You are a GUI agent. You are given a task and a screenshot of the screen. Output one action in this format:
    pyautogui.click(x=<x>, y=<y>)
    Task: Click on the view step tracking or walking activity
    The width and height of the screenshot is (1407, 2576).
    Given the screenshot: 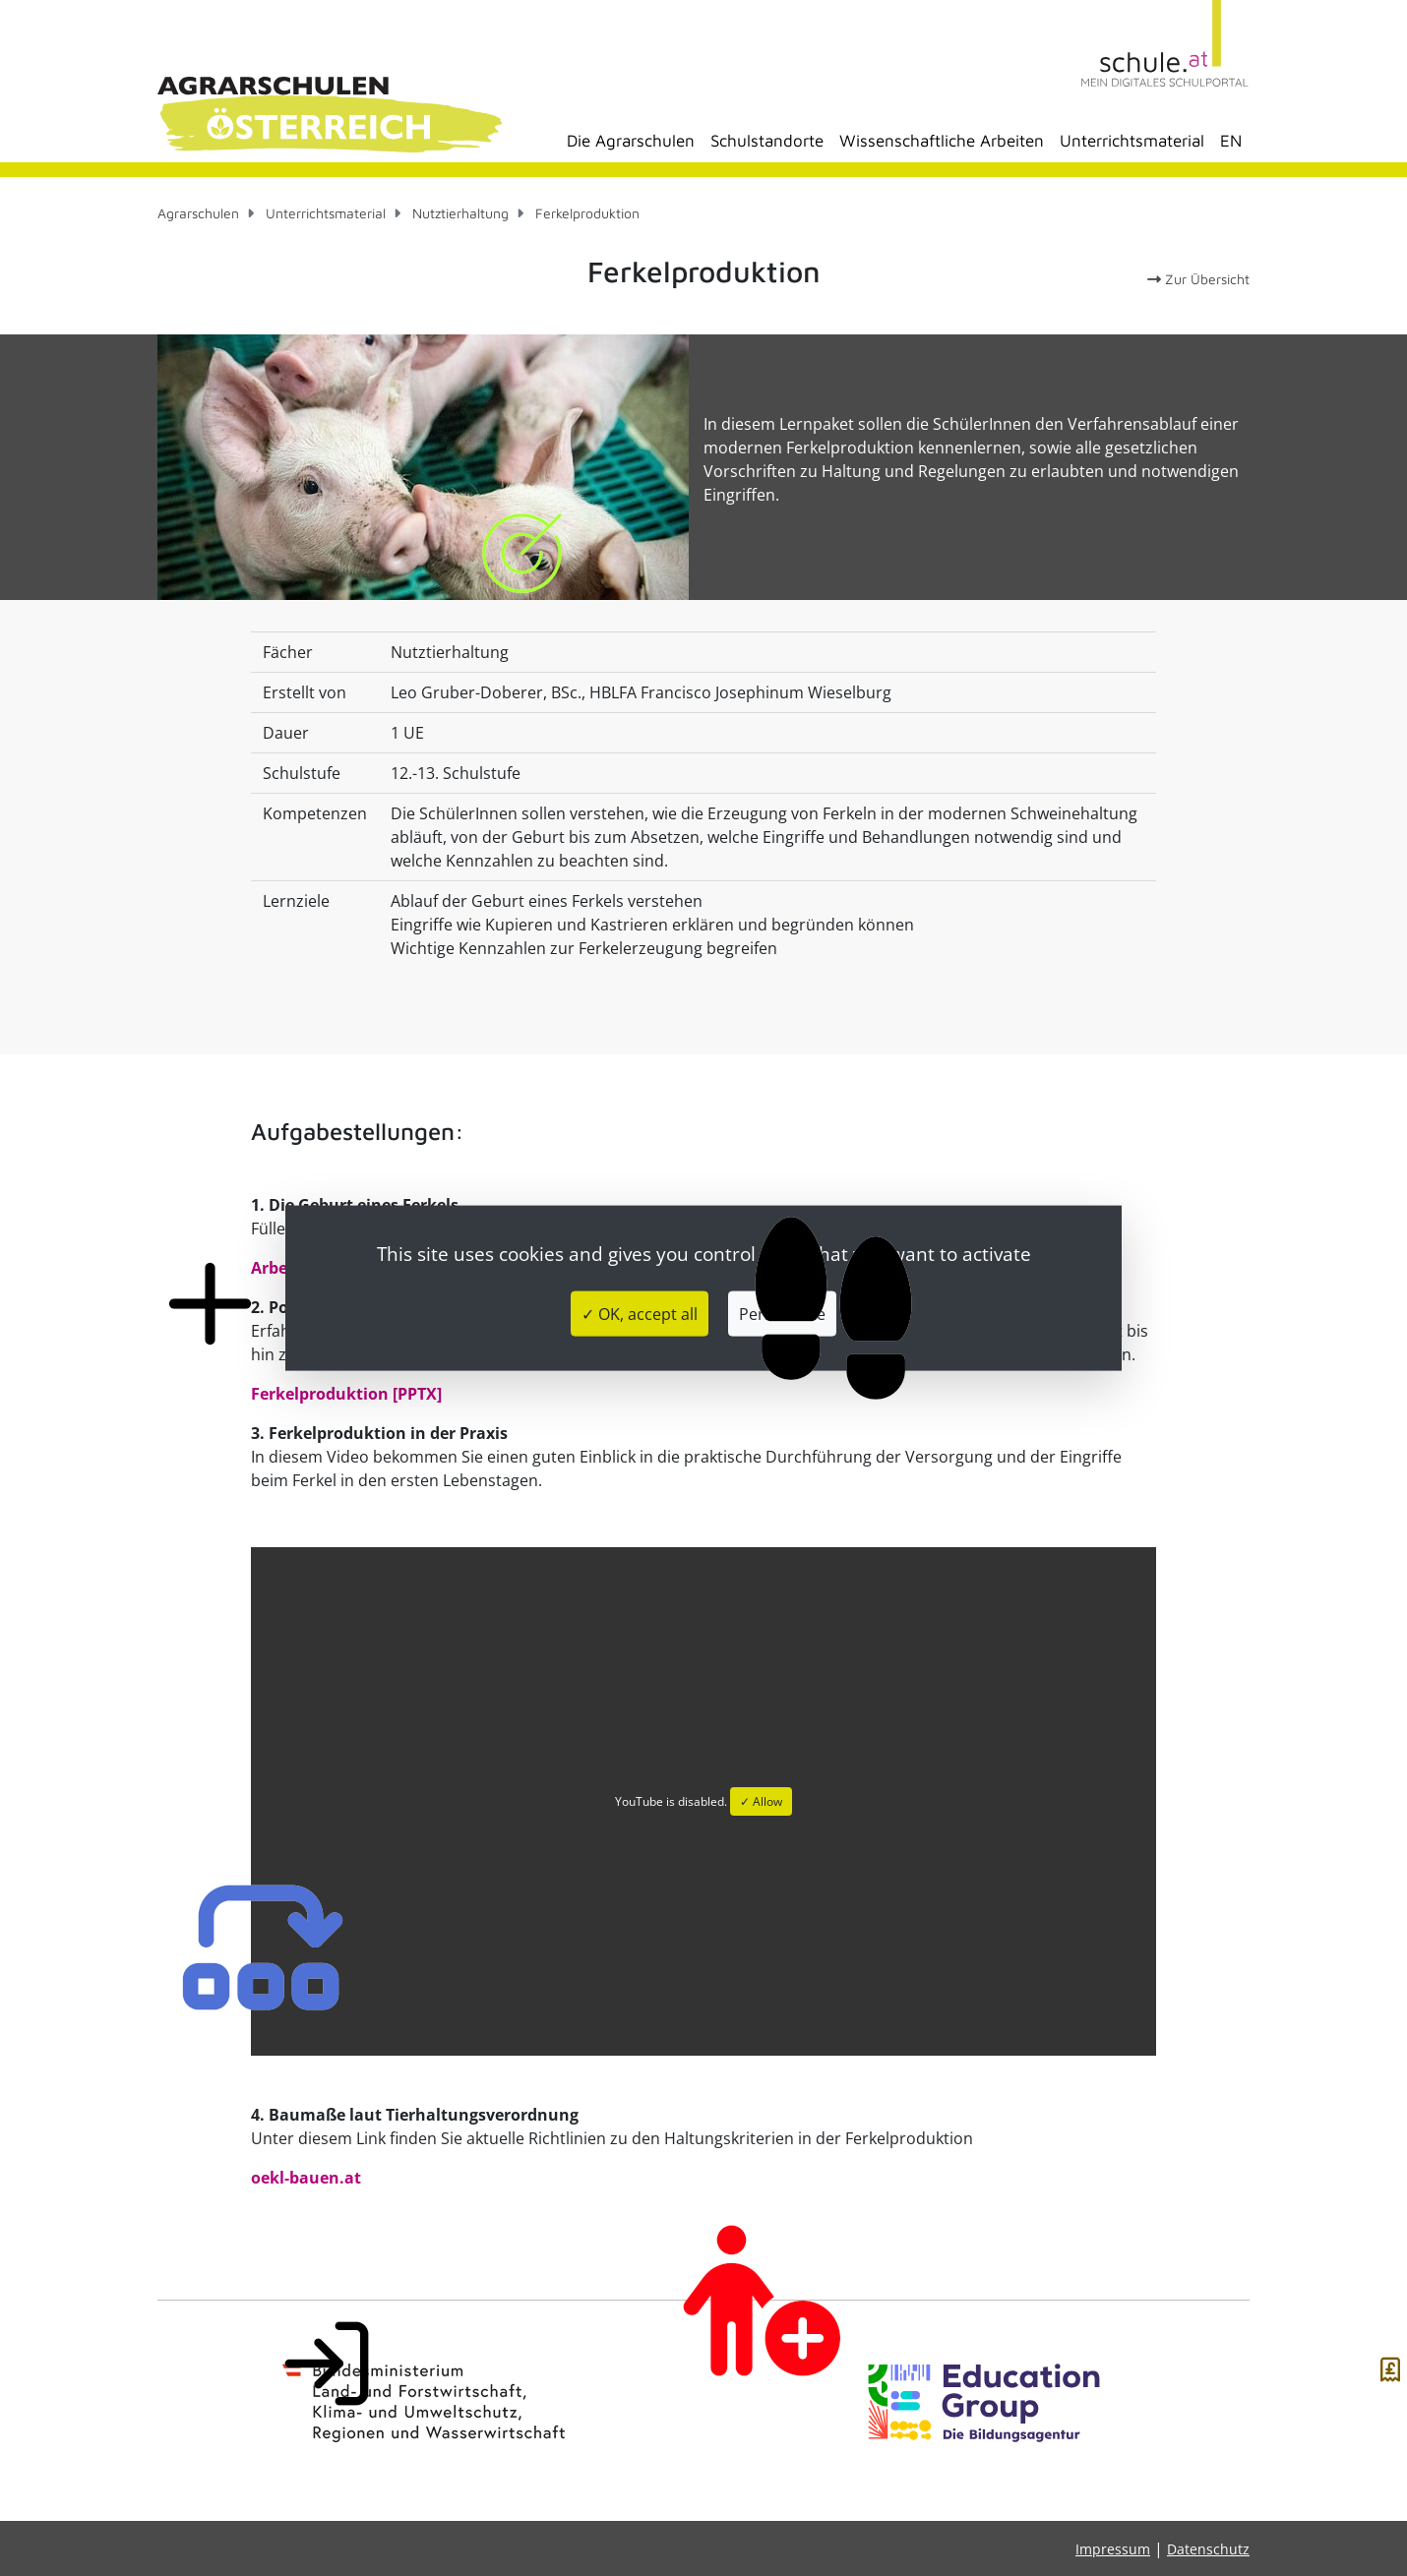 What is the action you would take?
    pyautogui.click(x=833, y=1308)
    